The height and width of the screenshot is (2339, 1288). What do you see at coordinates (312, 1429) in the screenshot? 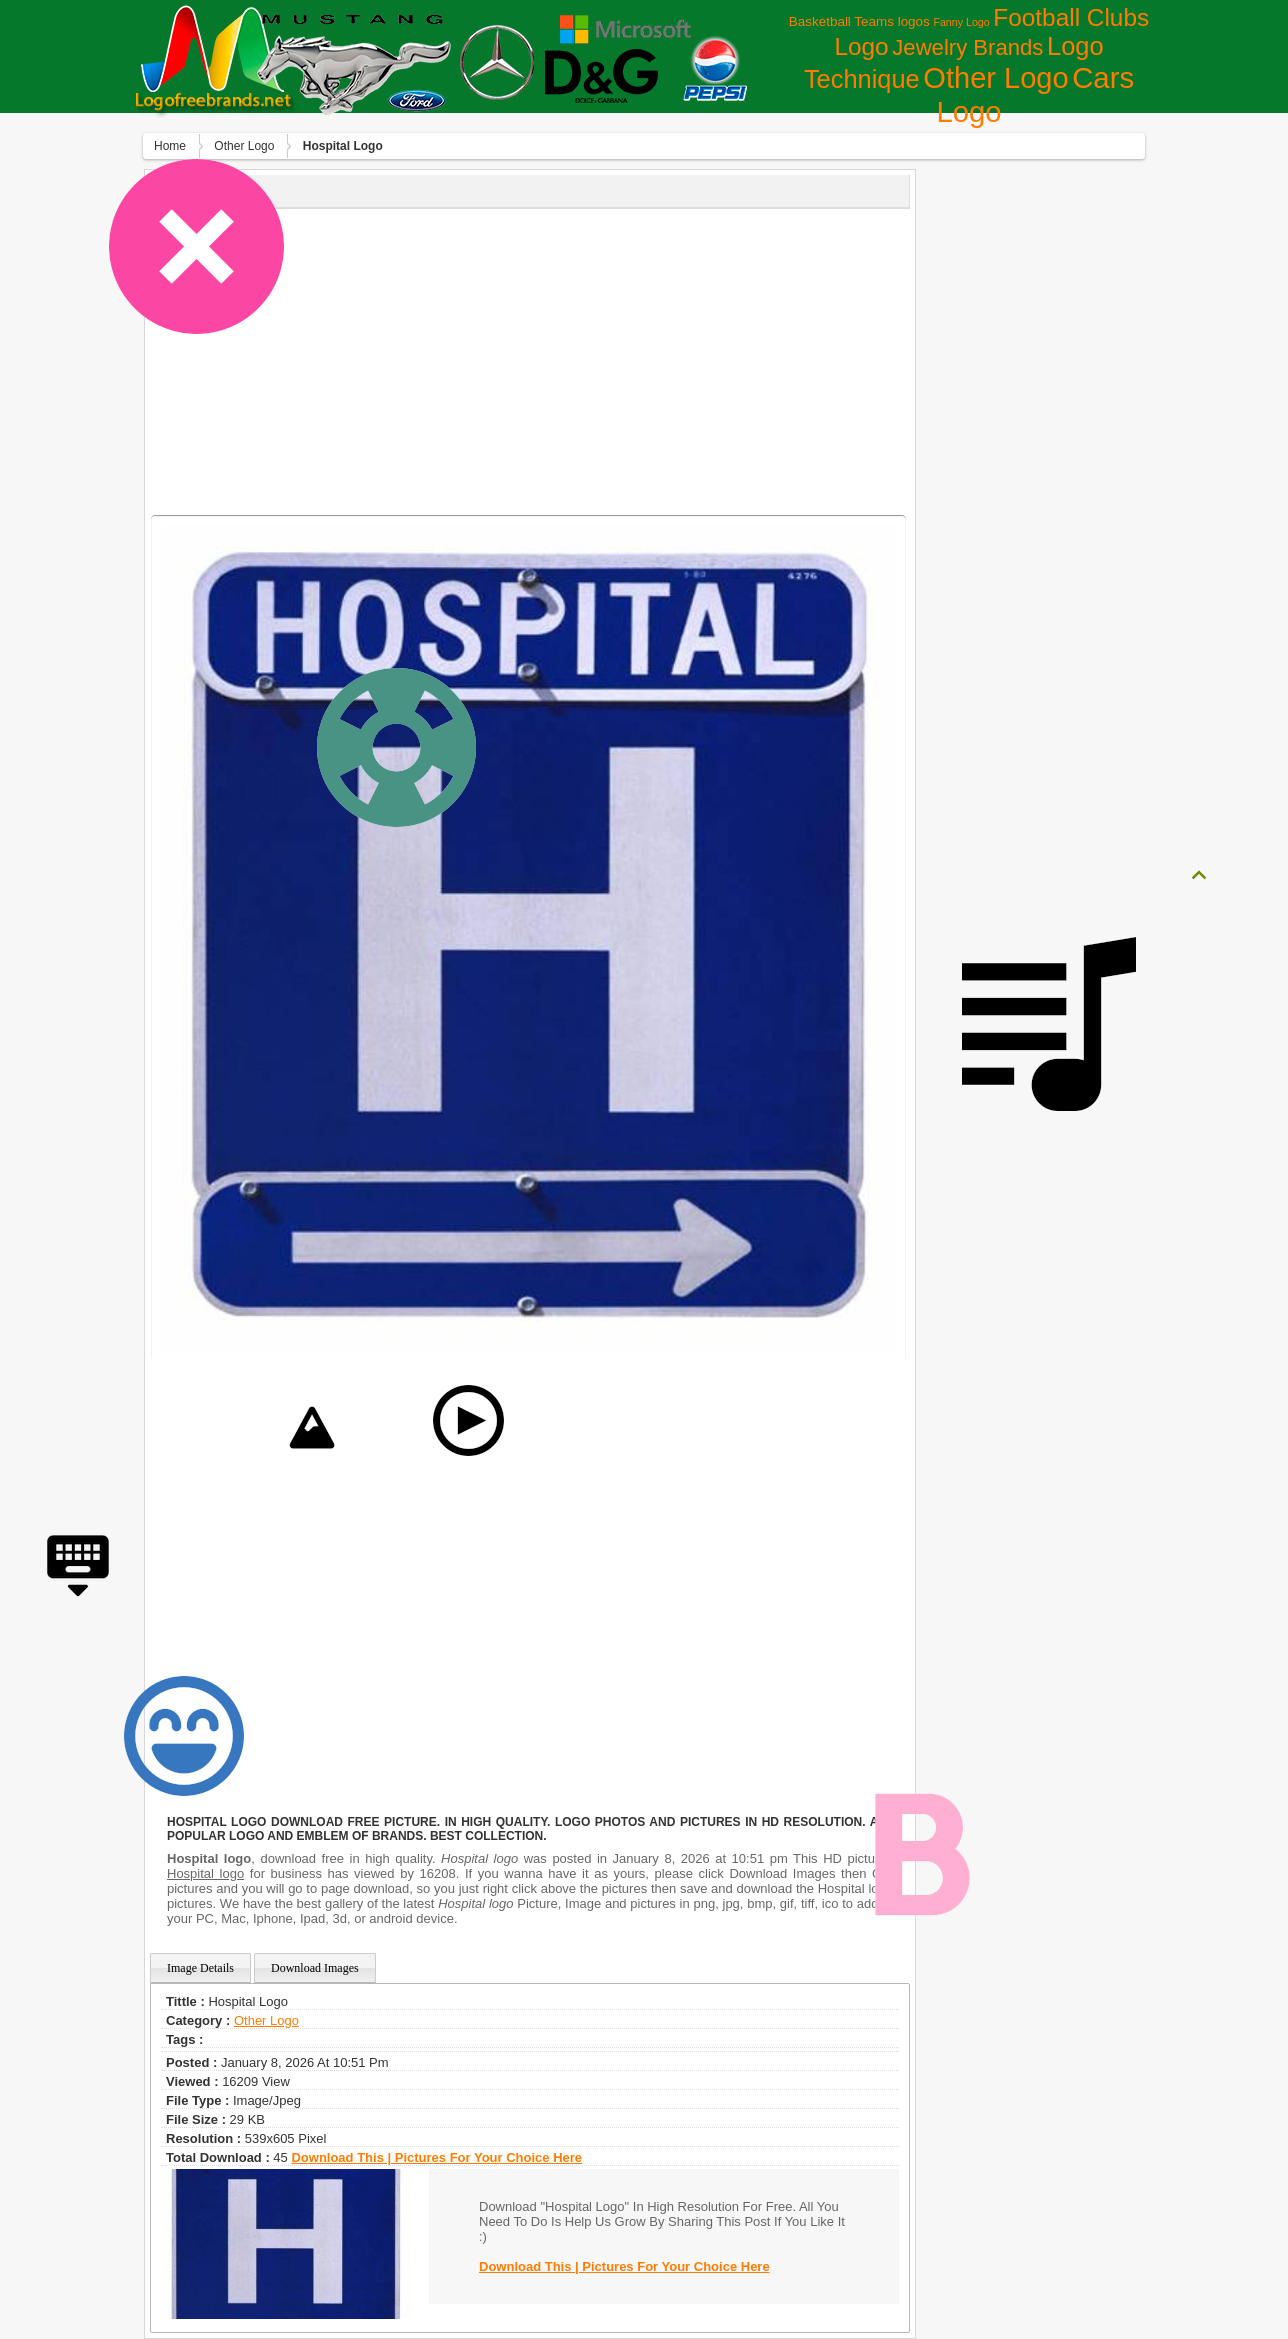
I see `view outdoor or nature-related content` at bounding box center [312, 1429].